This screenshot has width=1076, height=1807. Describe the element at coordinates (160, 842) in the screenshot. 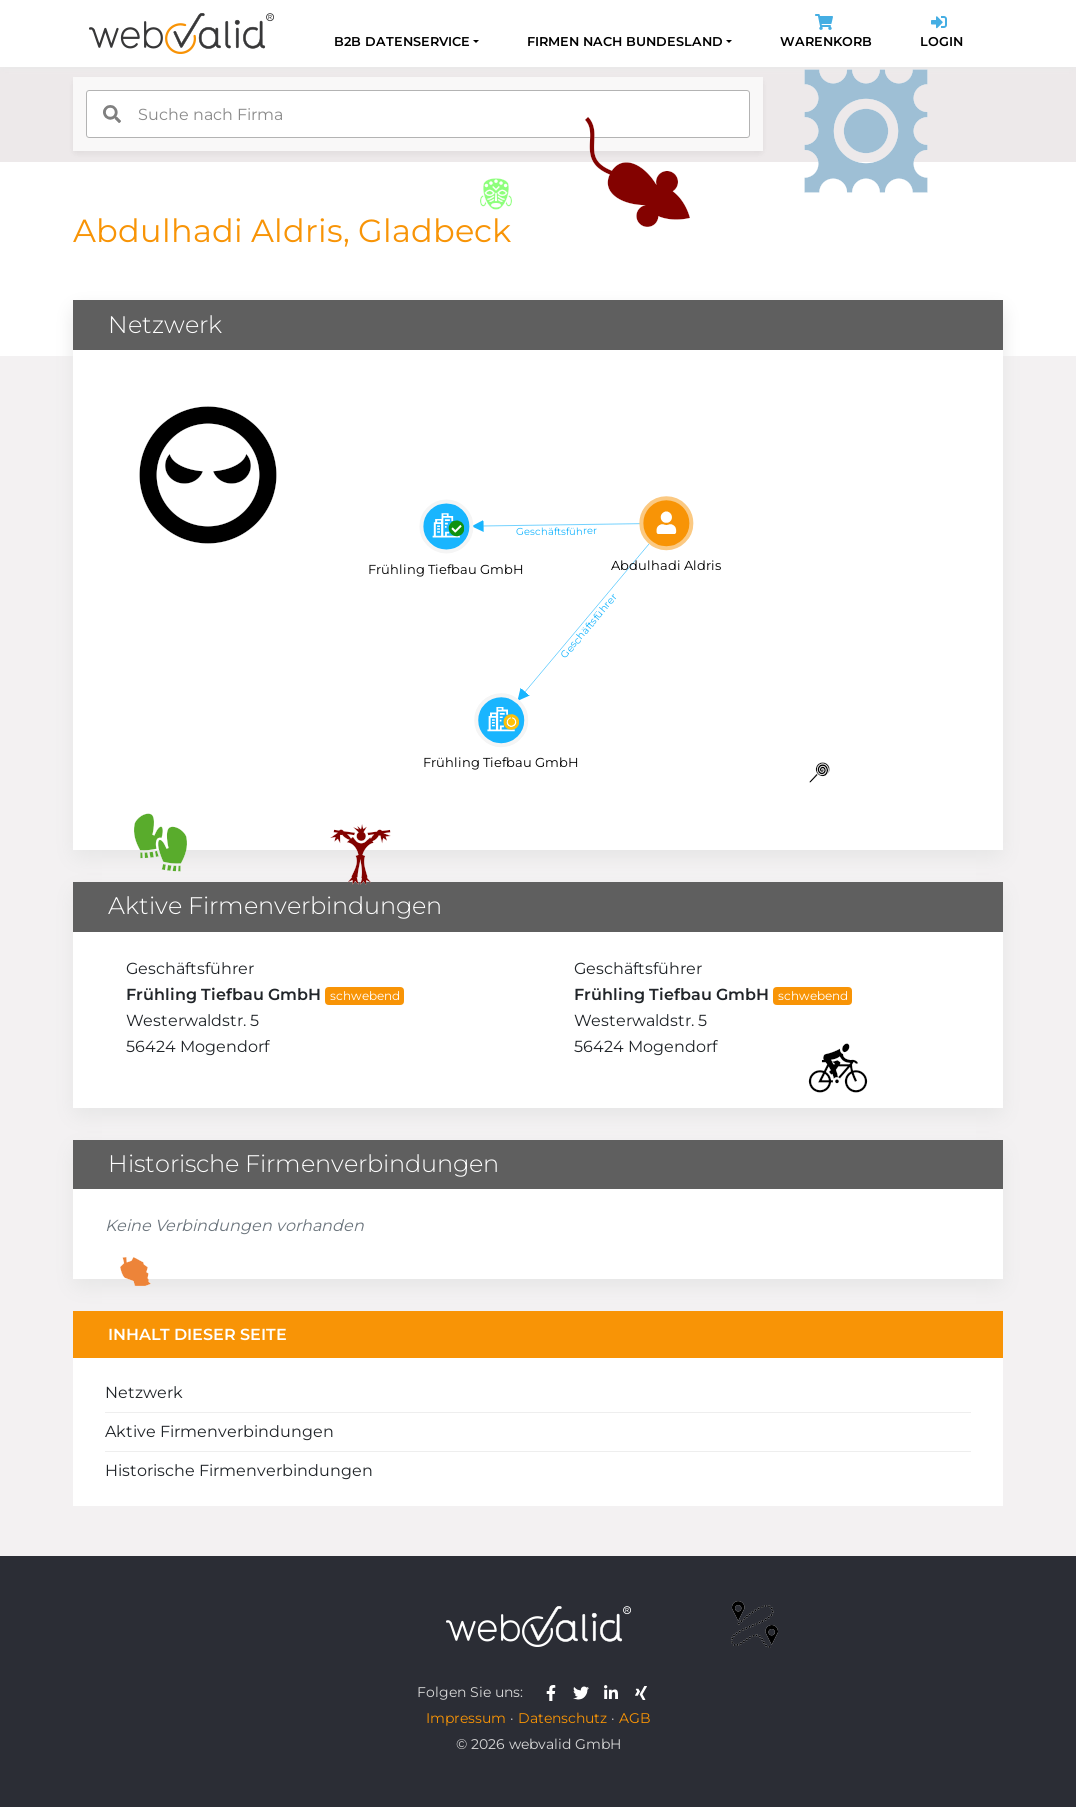

I see `winter gear or cold weather equipment category` at that location.